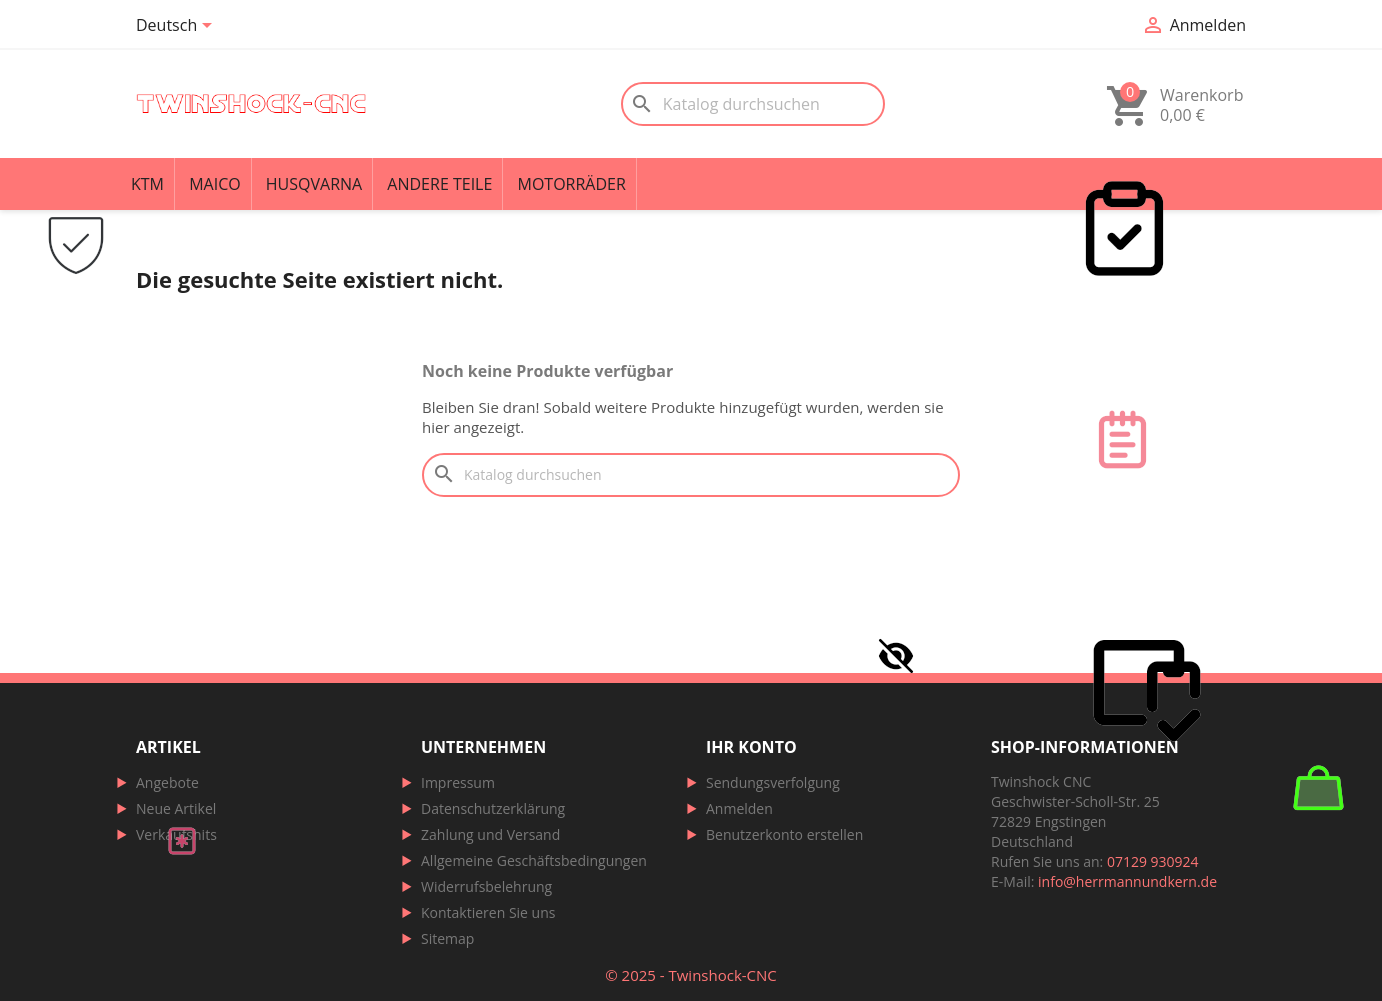 Image resolution: width=1382 pixels, height=1001 pixels. I want to click on devices successfully synced or connected, so click(1147, 688).